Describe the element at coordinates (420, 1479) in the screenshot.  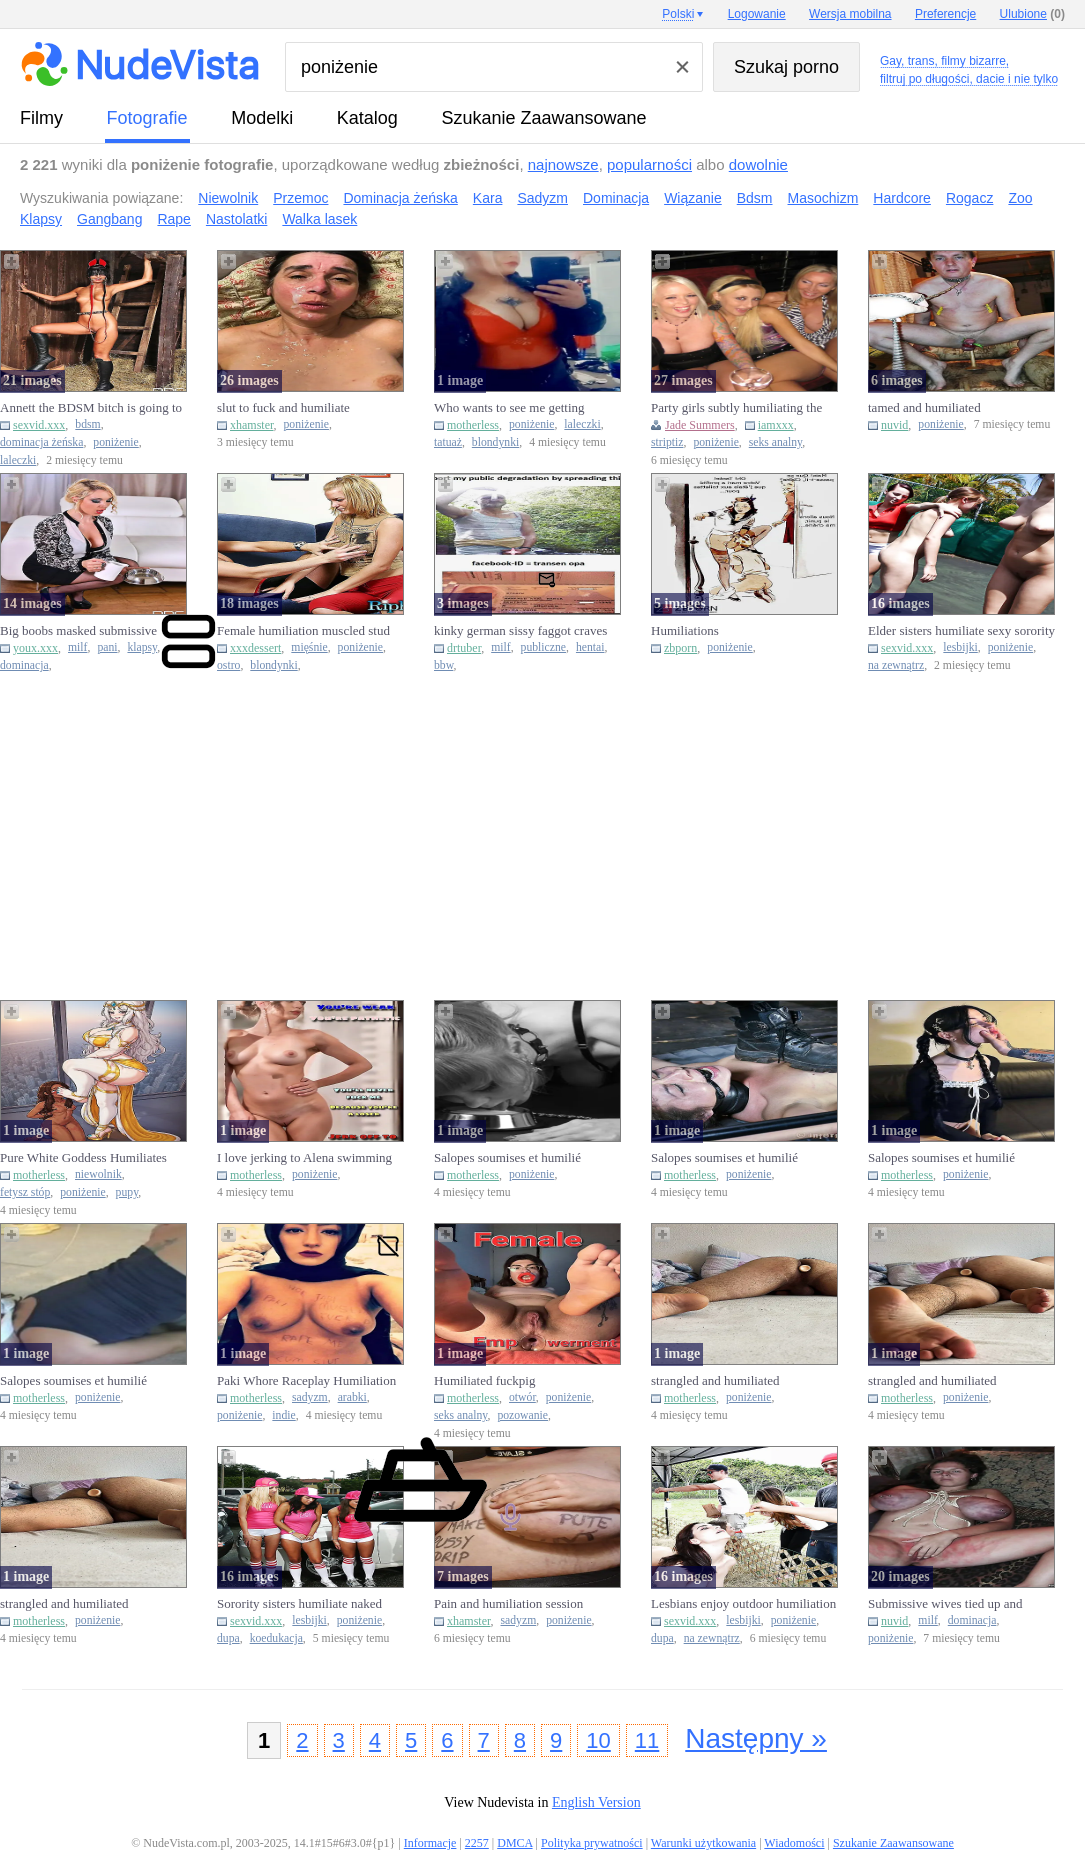
I see `select ferry as transportation option` at that location.